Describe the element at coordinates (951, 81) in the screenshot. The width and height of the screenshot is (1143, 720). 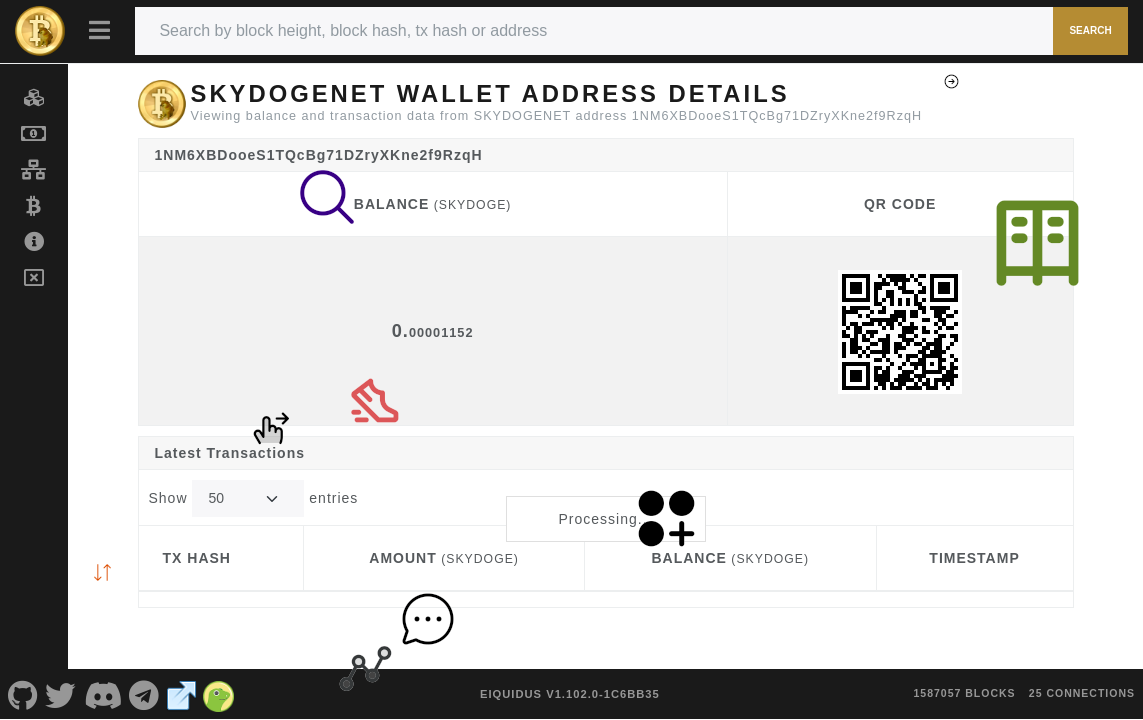
I see `proceed to the next step` at that location.